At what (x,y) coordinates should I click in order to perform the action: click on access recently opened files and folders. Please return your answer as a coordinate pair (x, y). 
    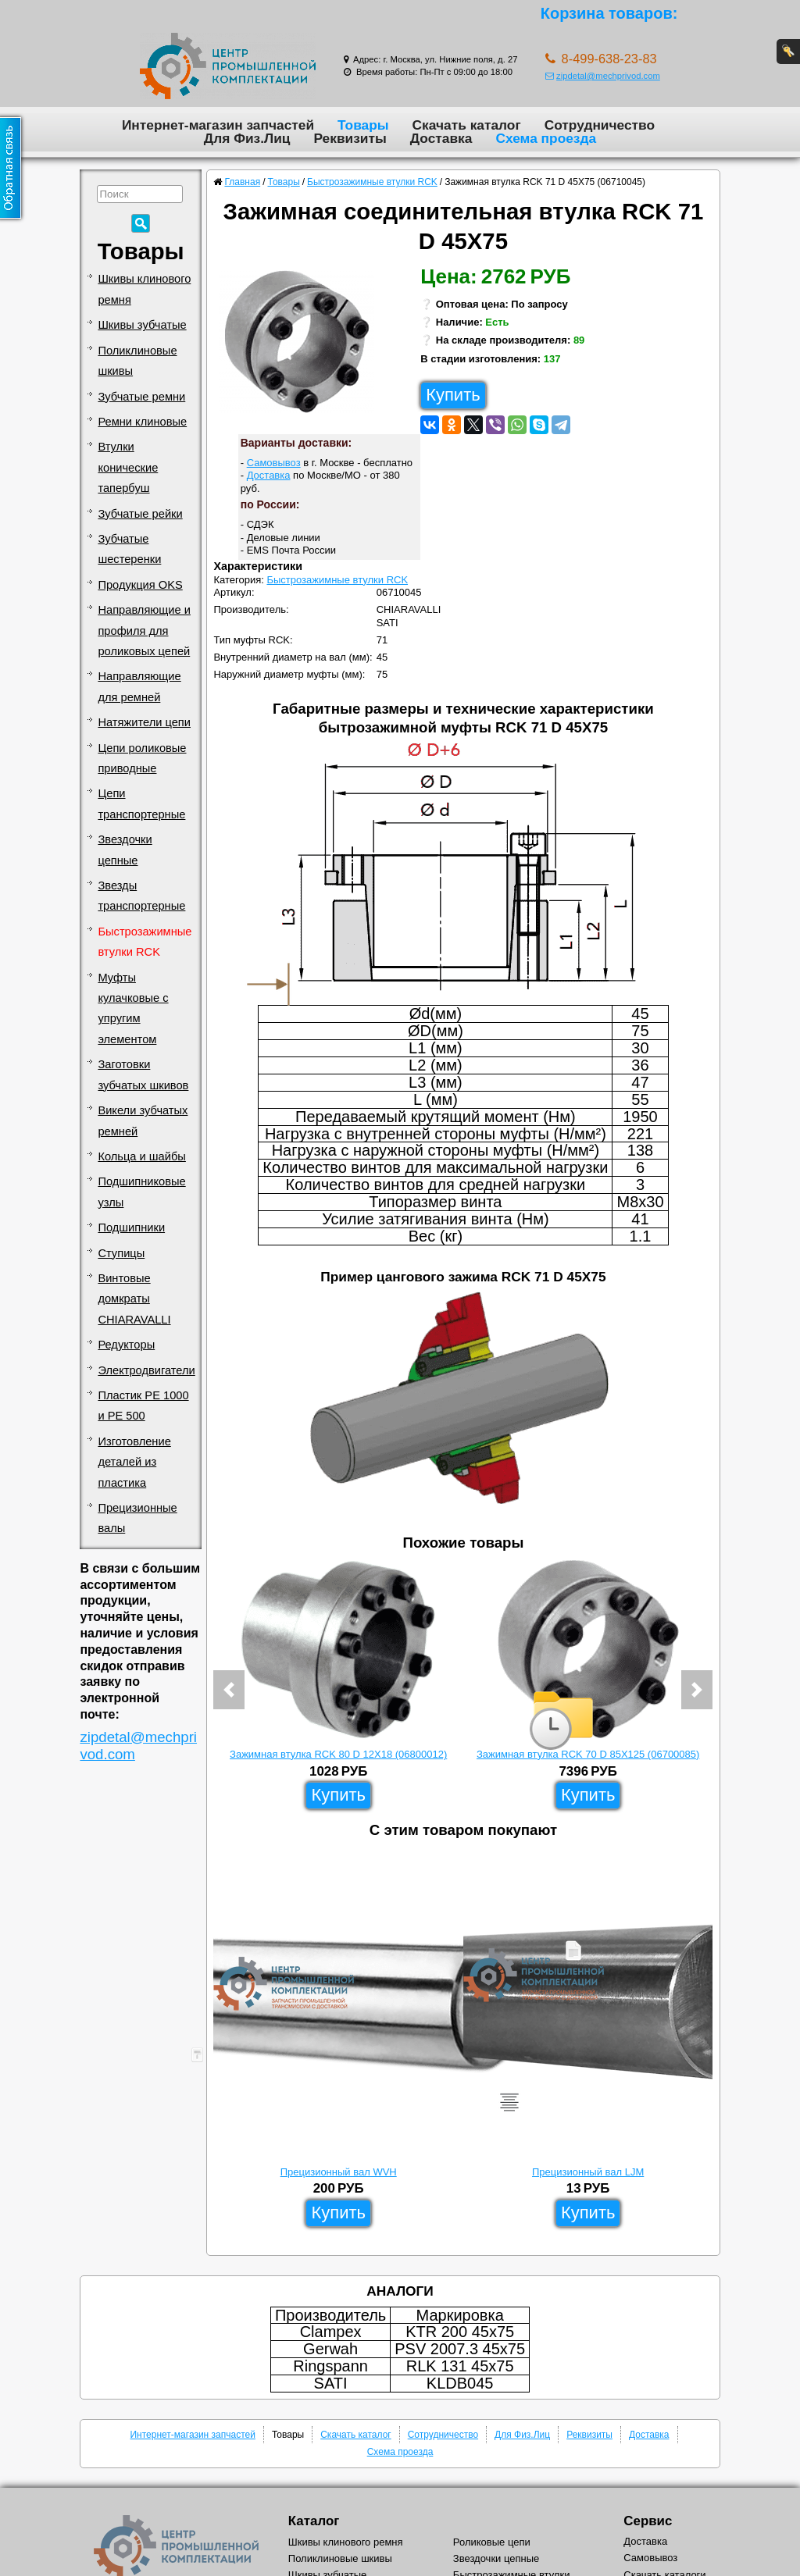
    Looking at the image, I should click on (563, 1716).